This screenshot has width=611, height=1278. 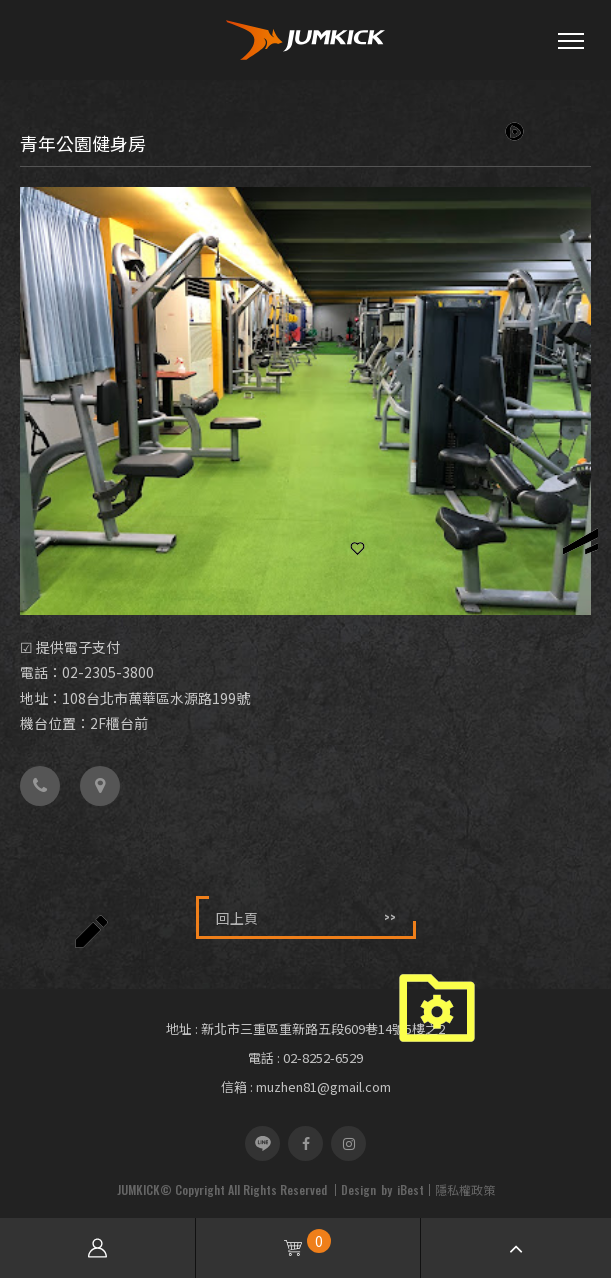 I want to click on APM Terminals company logo, so click(x=580, y=541).